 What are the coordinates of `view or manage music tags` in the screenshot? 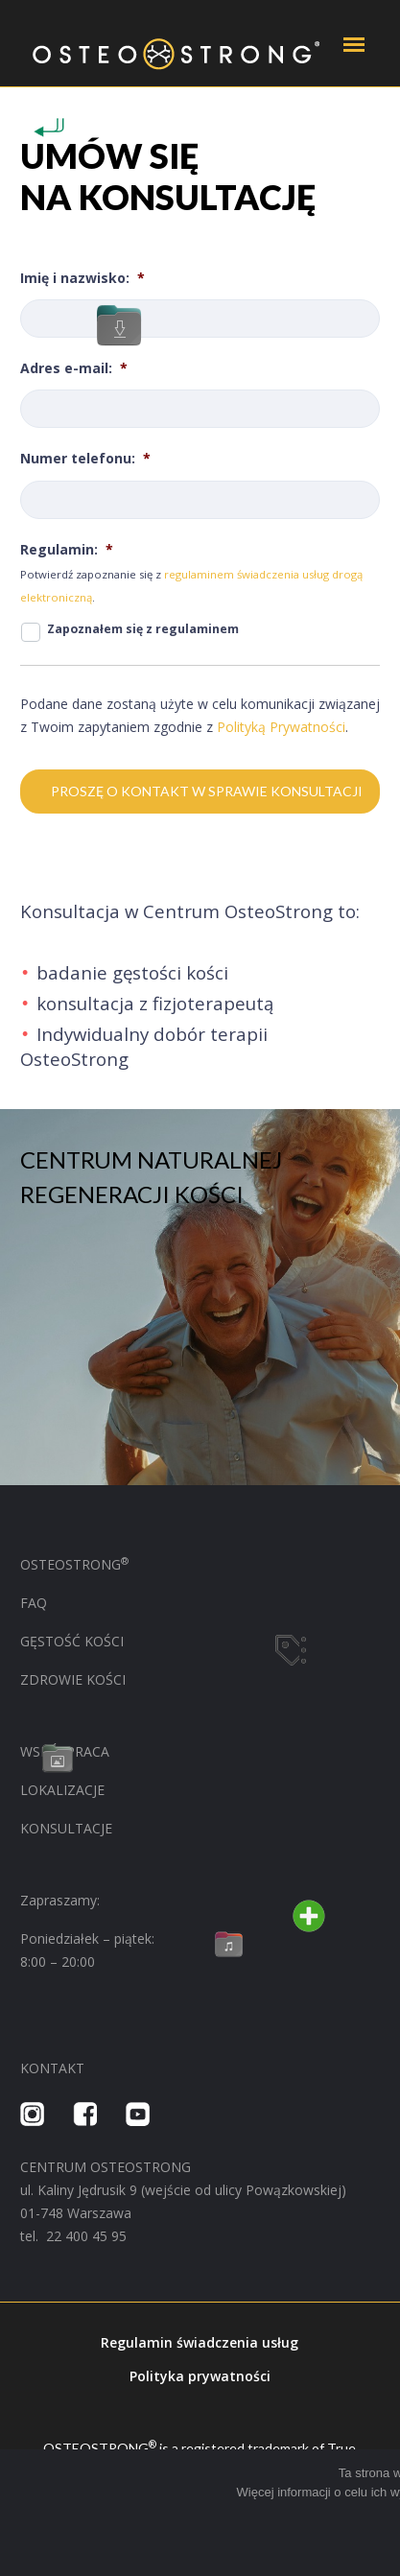 It's located at (291, 1650).